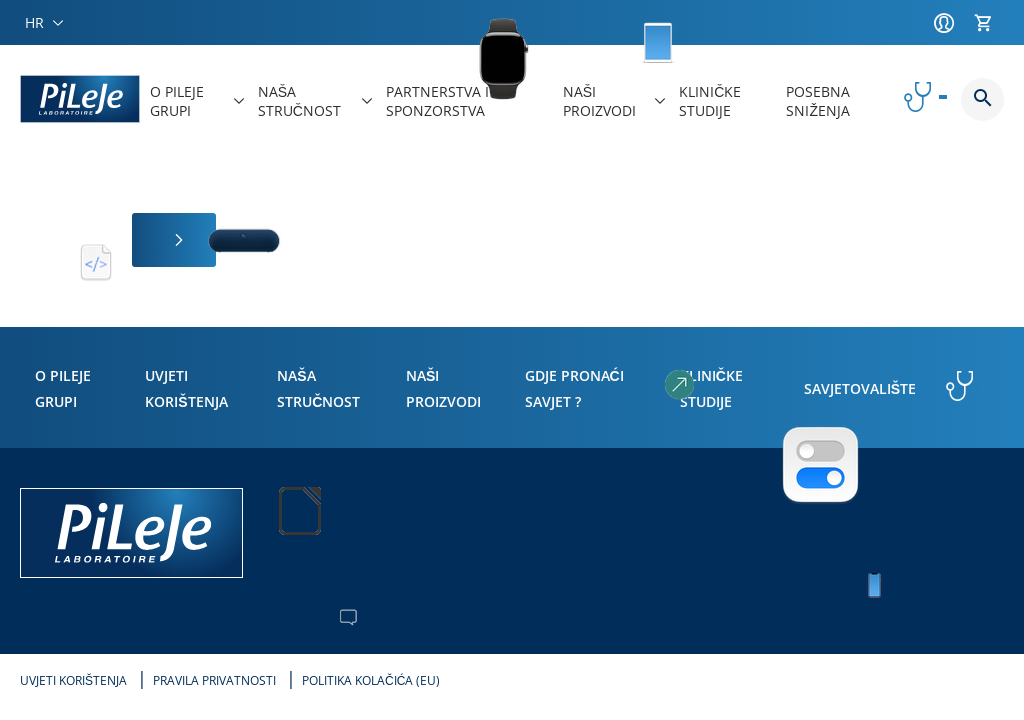 This screenshot has width=1024, height=720. I want to click on iPhone 12 device icon in red, so click(874, 585).